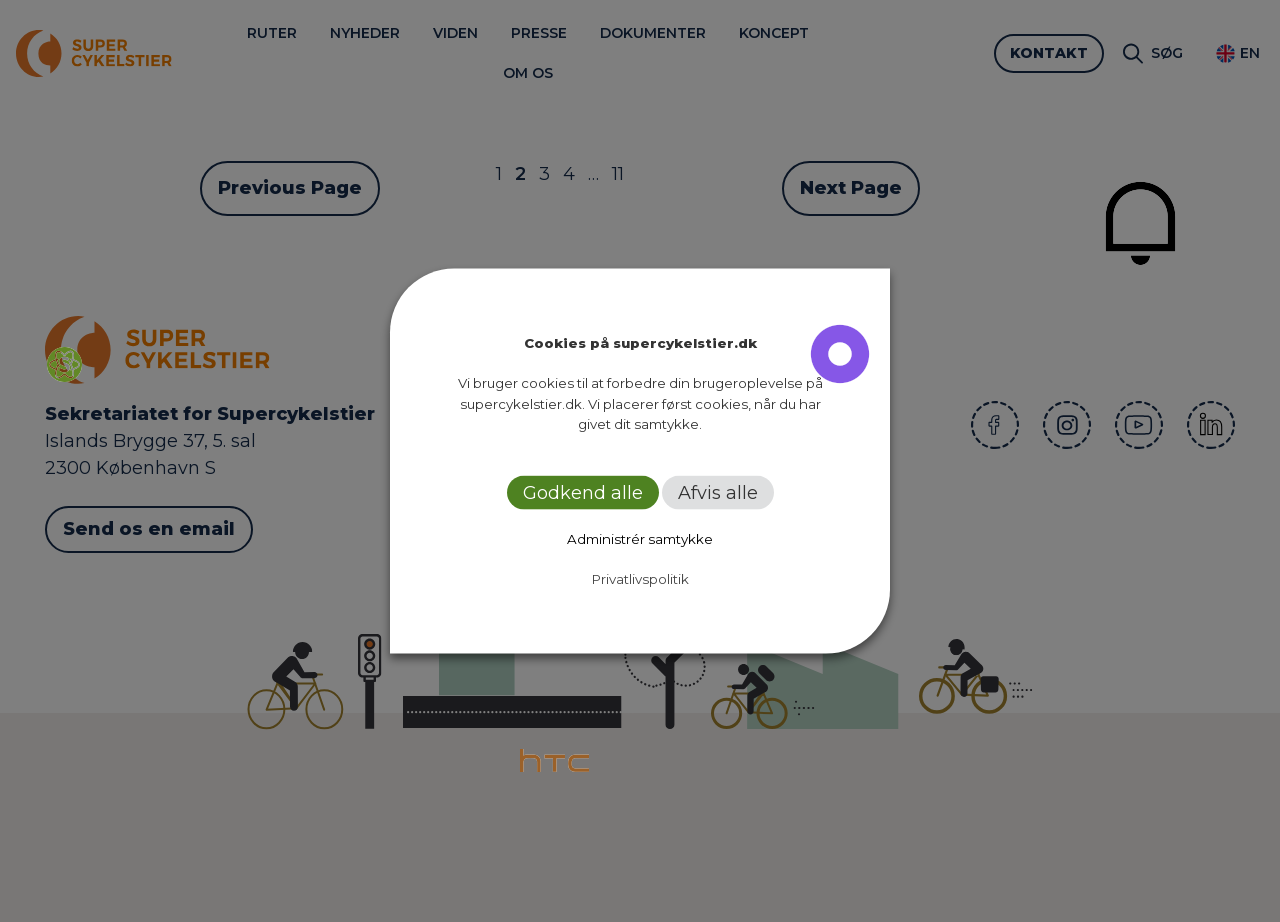  I want to click on a selected radio button option, so click(840, 354).